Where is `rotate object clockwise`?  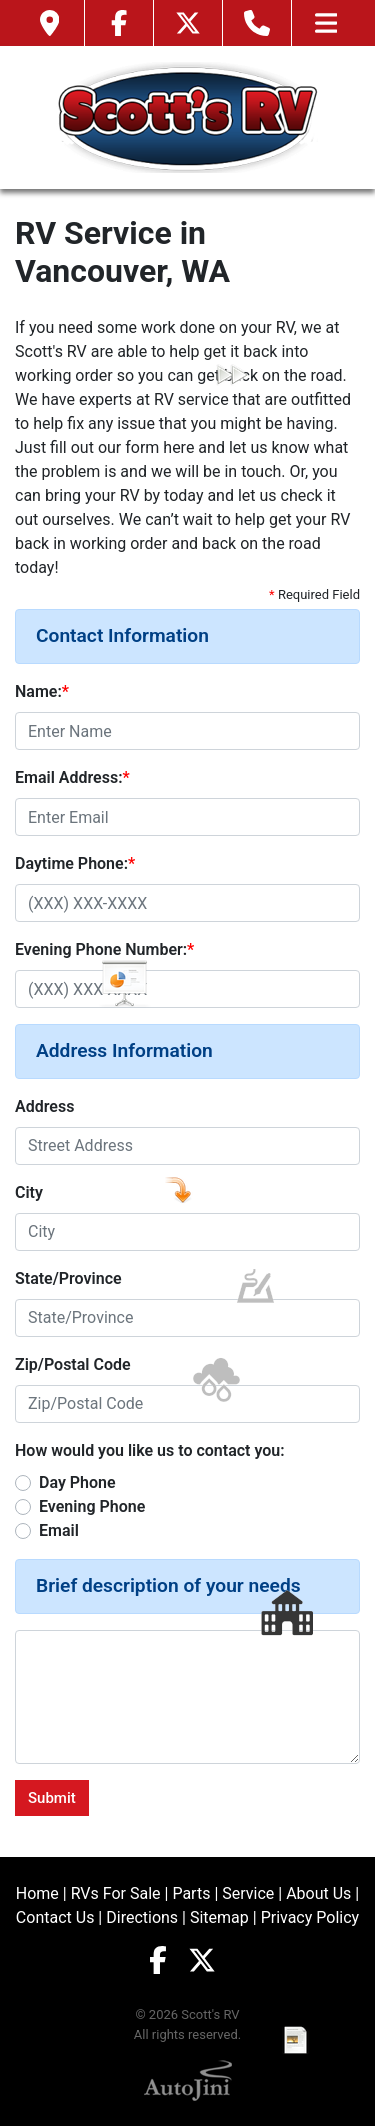 rotate object clockwise is located at coordinates (179, 1191).